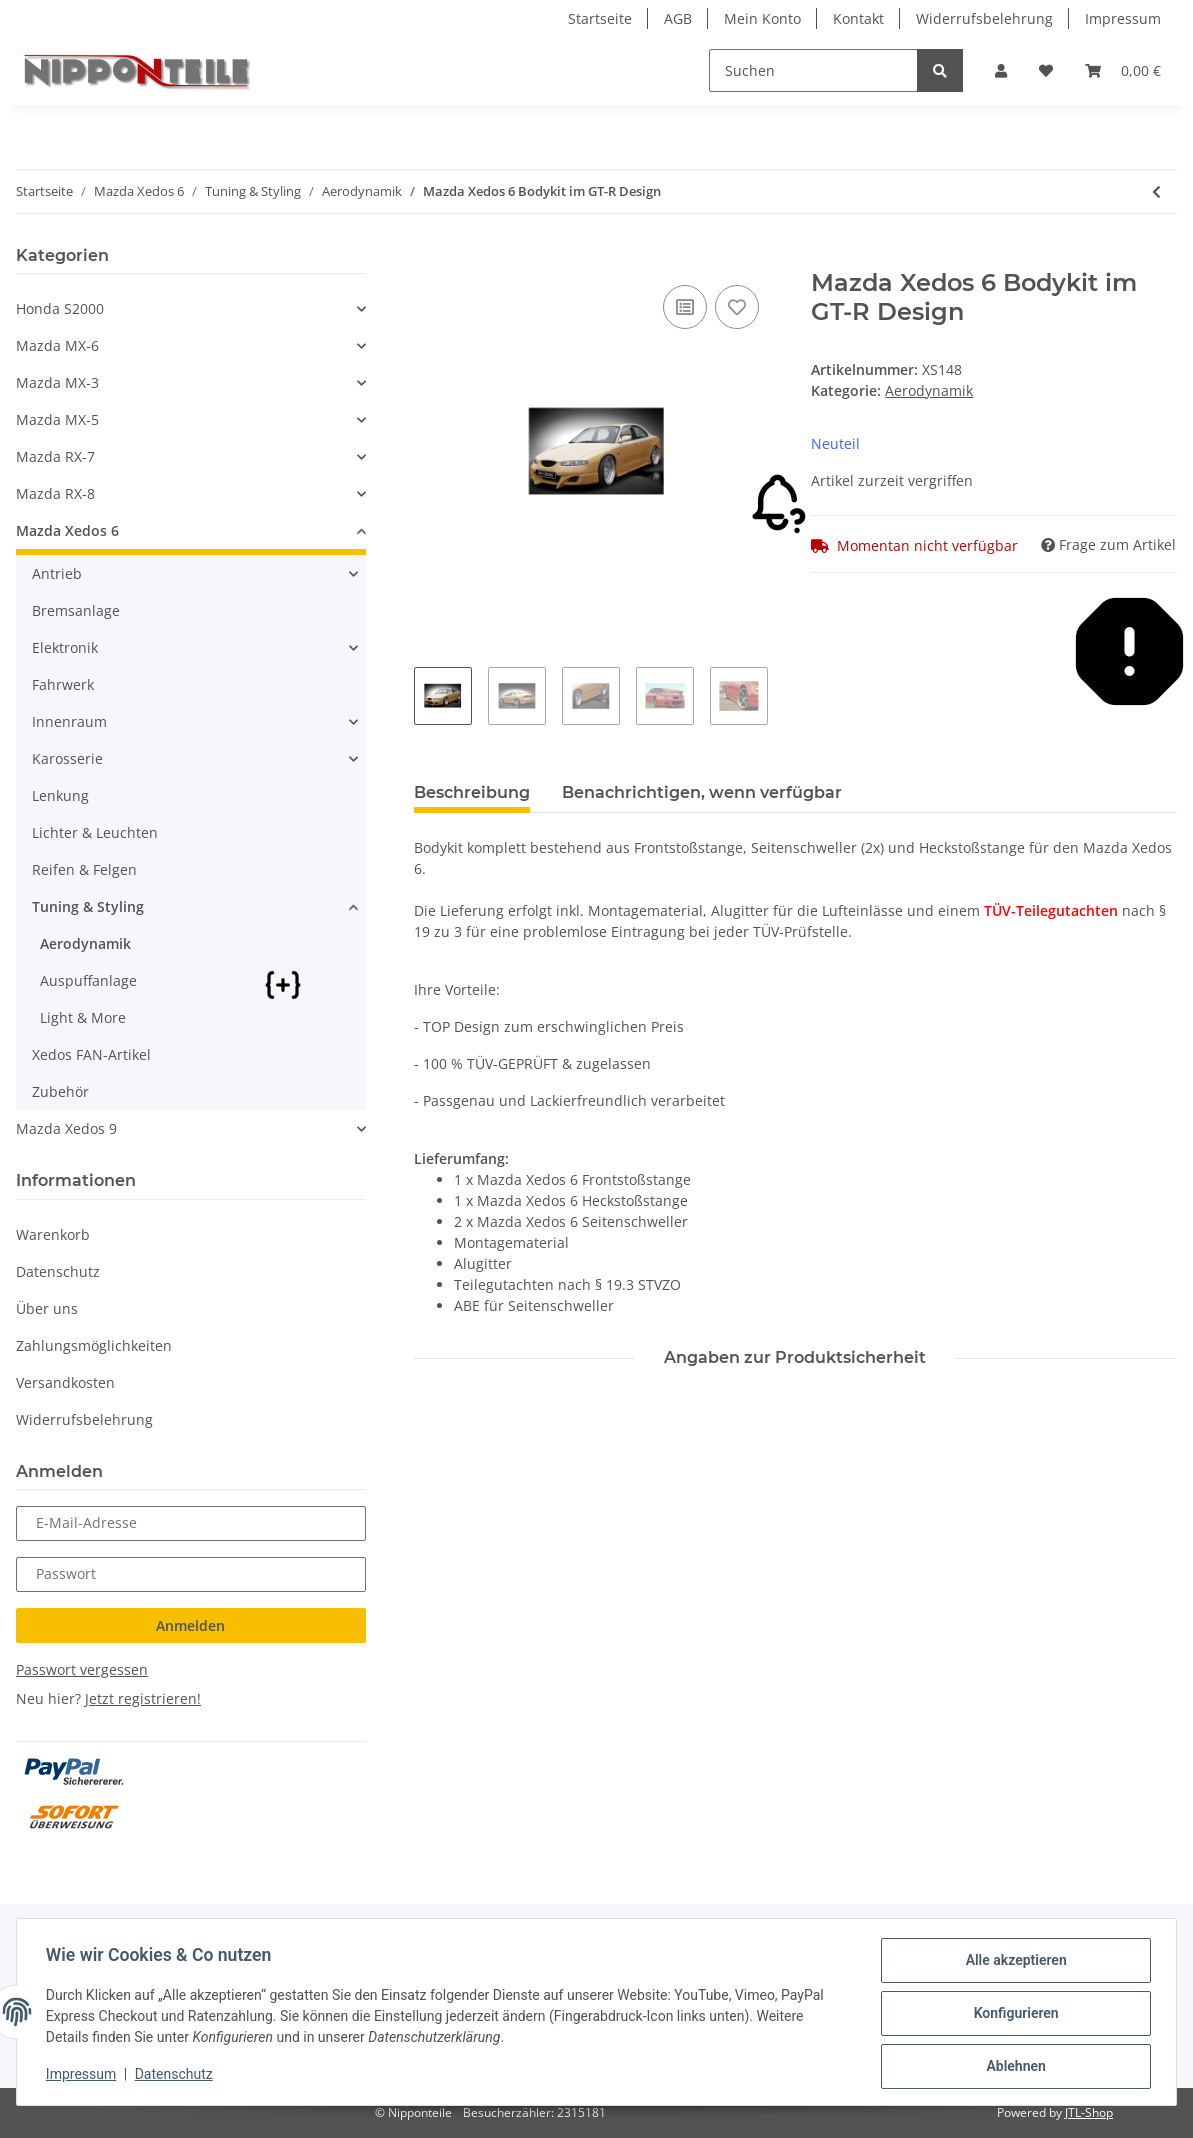 The width and height of the screenshot is (1193, 2138). Describe the element at coordinates (1129, 651) in the screenshot. I see `indicates a critical error or warning` at that location.